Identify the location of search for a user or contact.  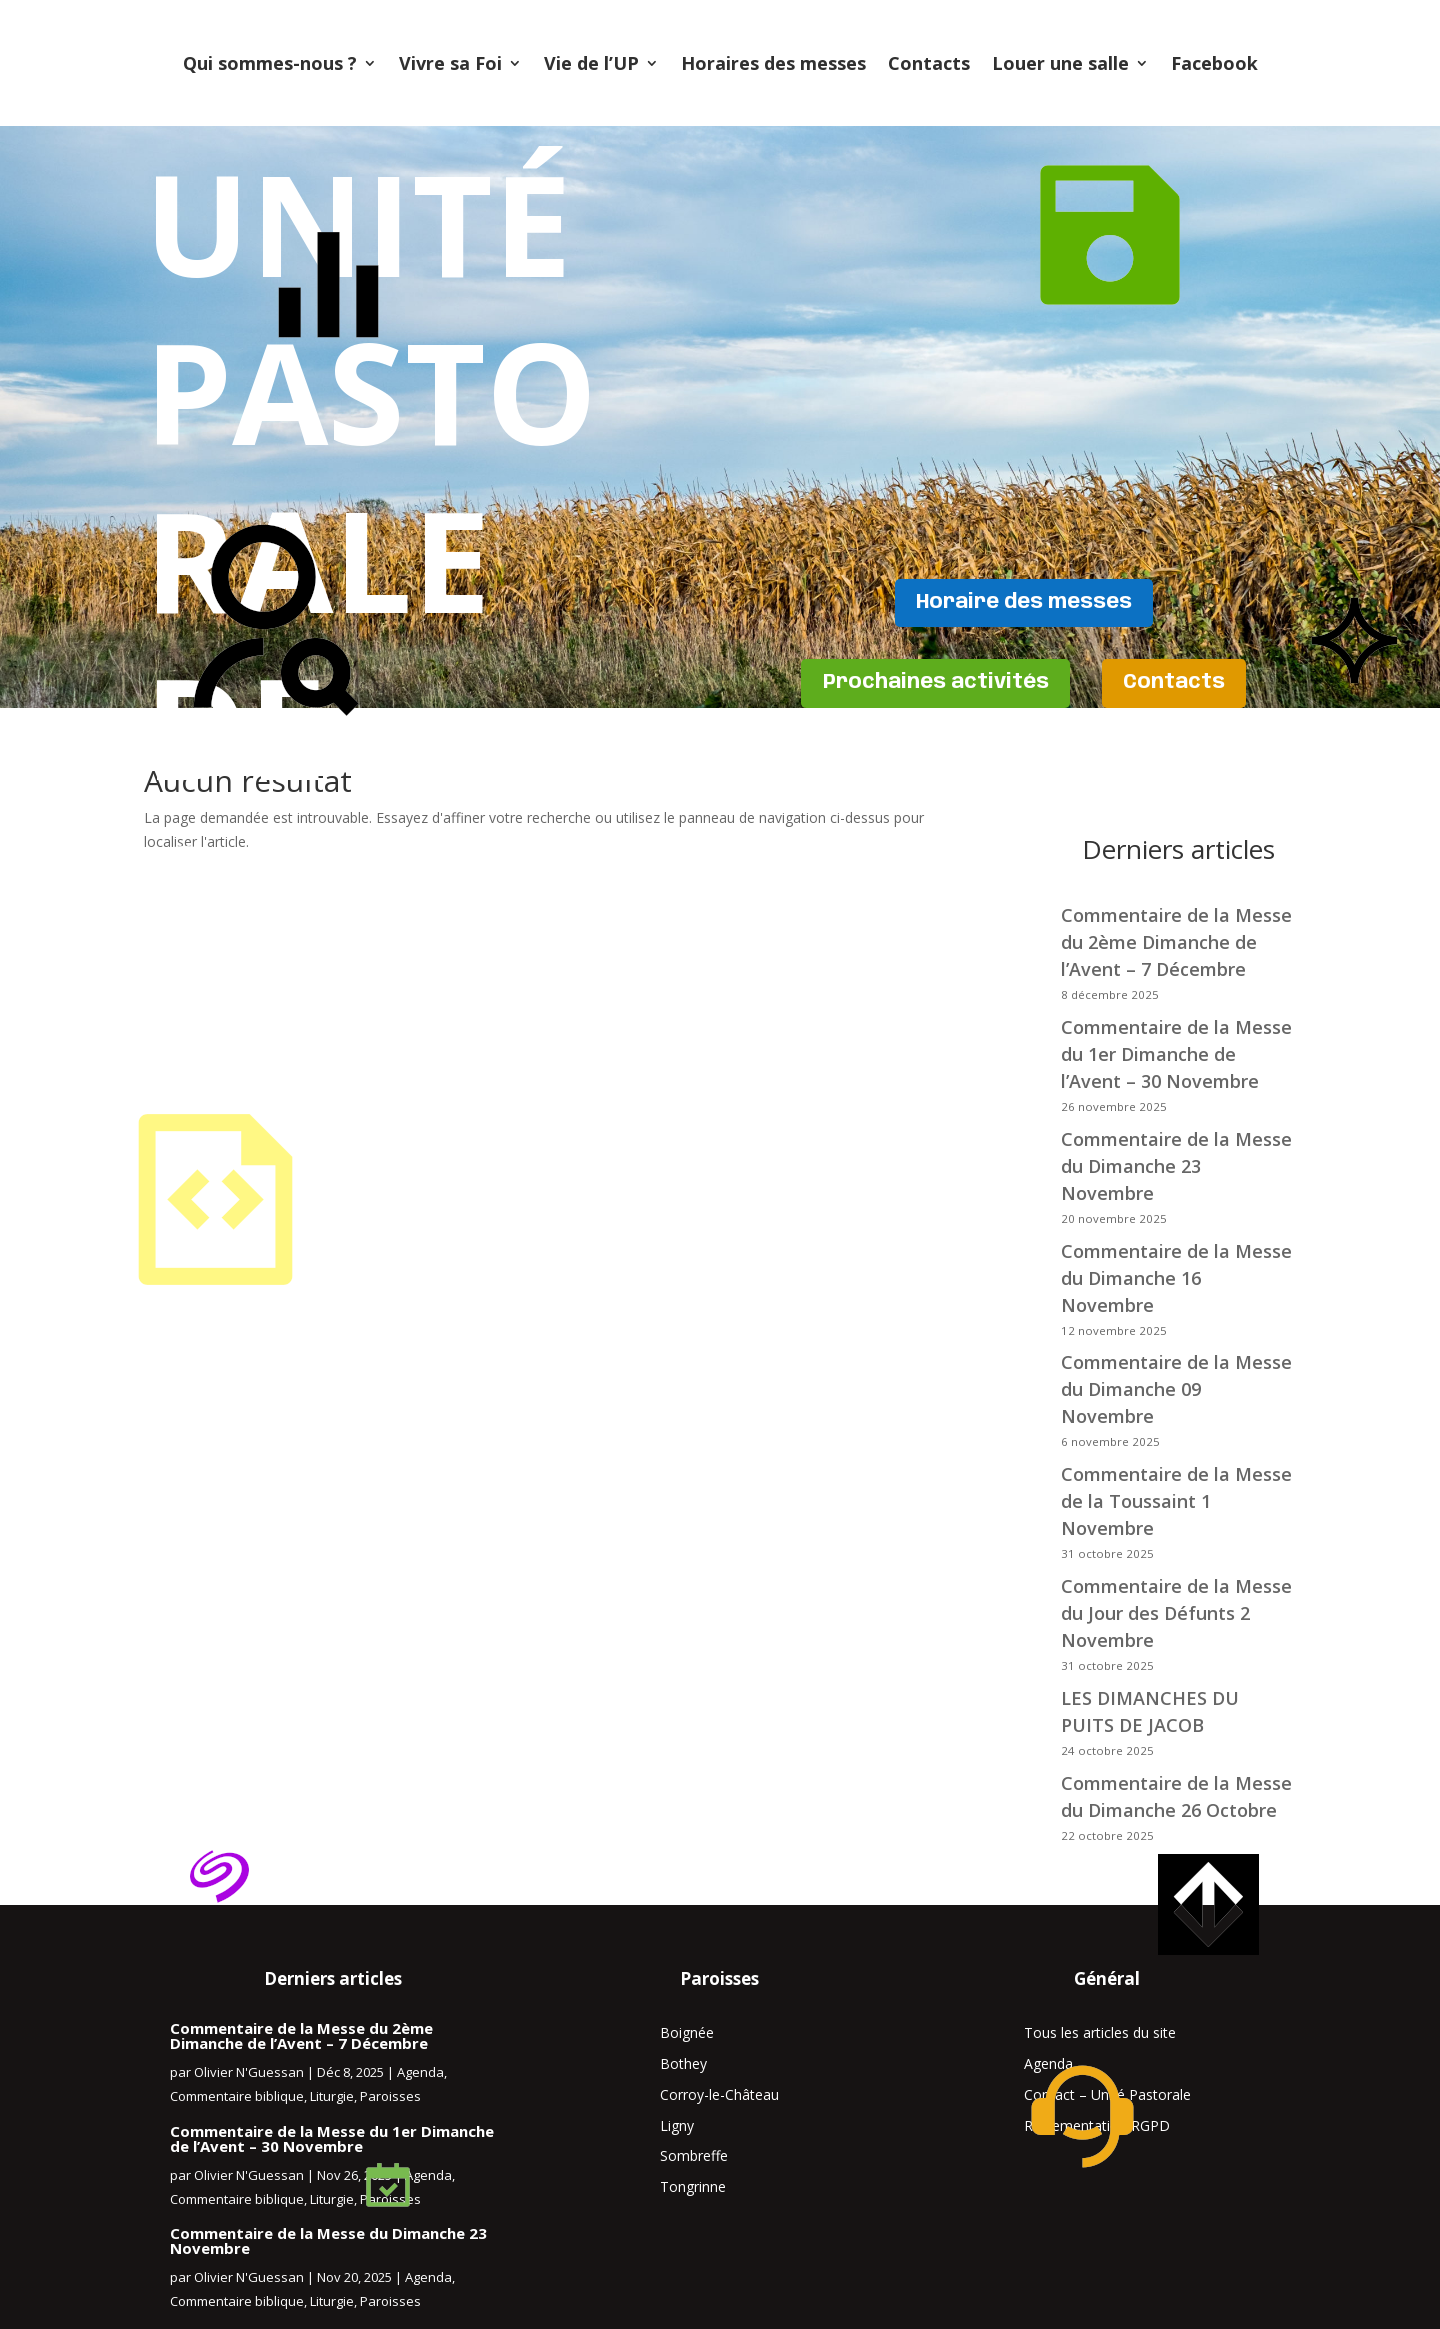
(263, 620).